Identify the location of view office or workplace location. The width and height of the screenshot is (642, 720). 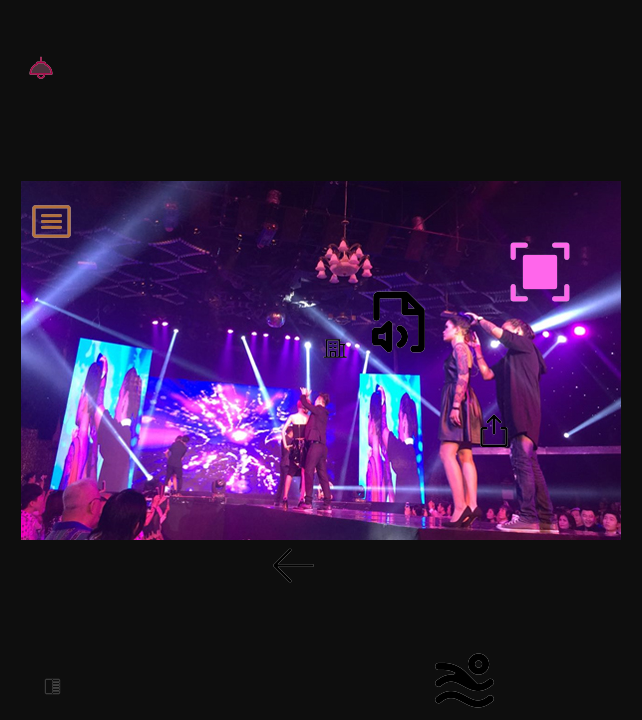
(334, 348).